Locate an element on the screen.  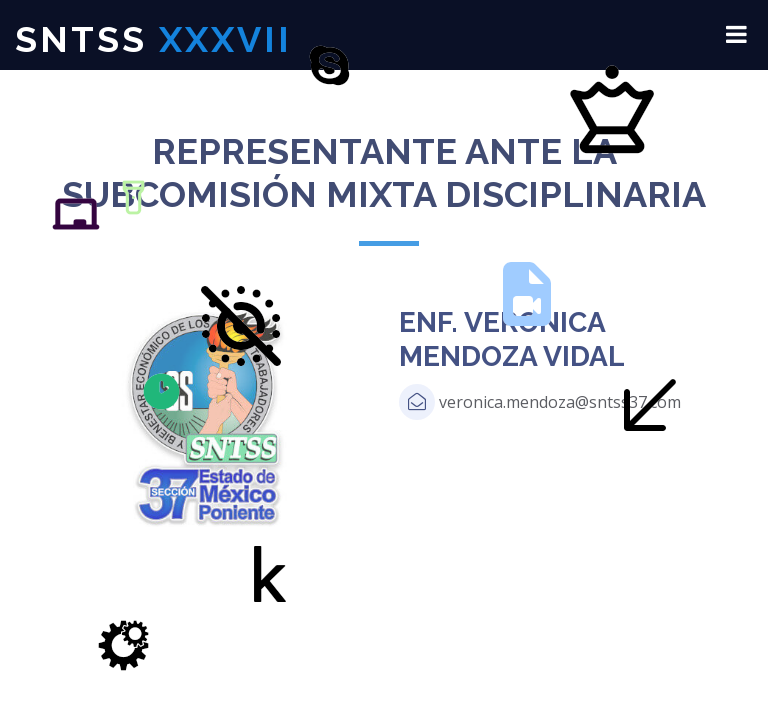
disable live photo capture is located at coordinates (241, 326).